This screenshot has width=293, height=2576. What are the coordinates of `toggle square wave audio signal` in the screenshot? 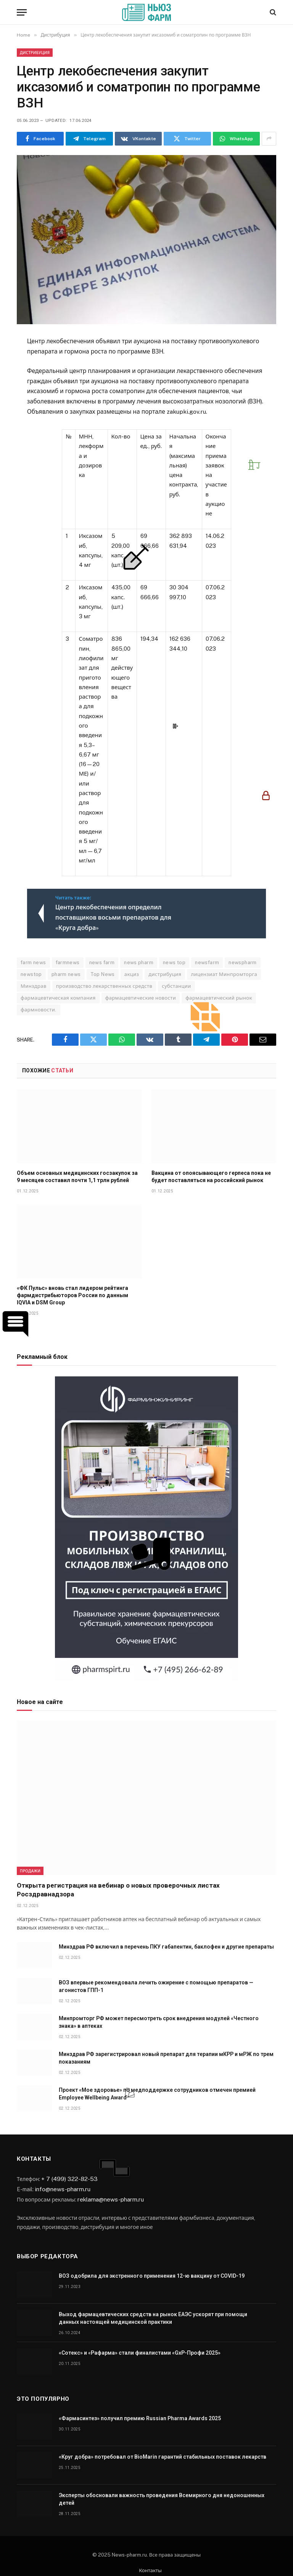 It's located at (114, 2168).